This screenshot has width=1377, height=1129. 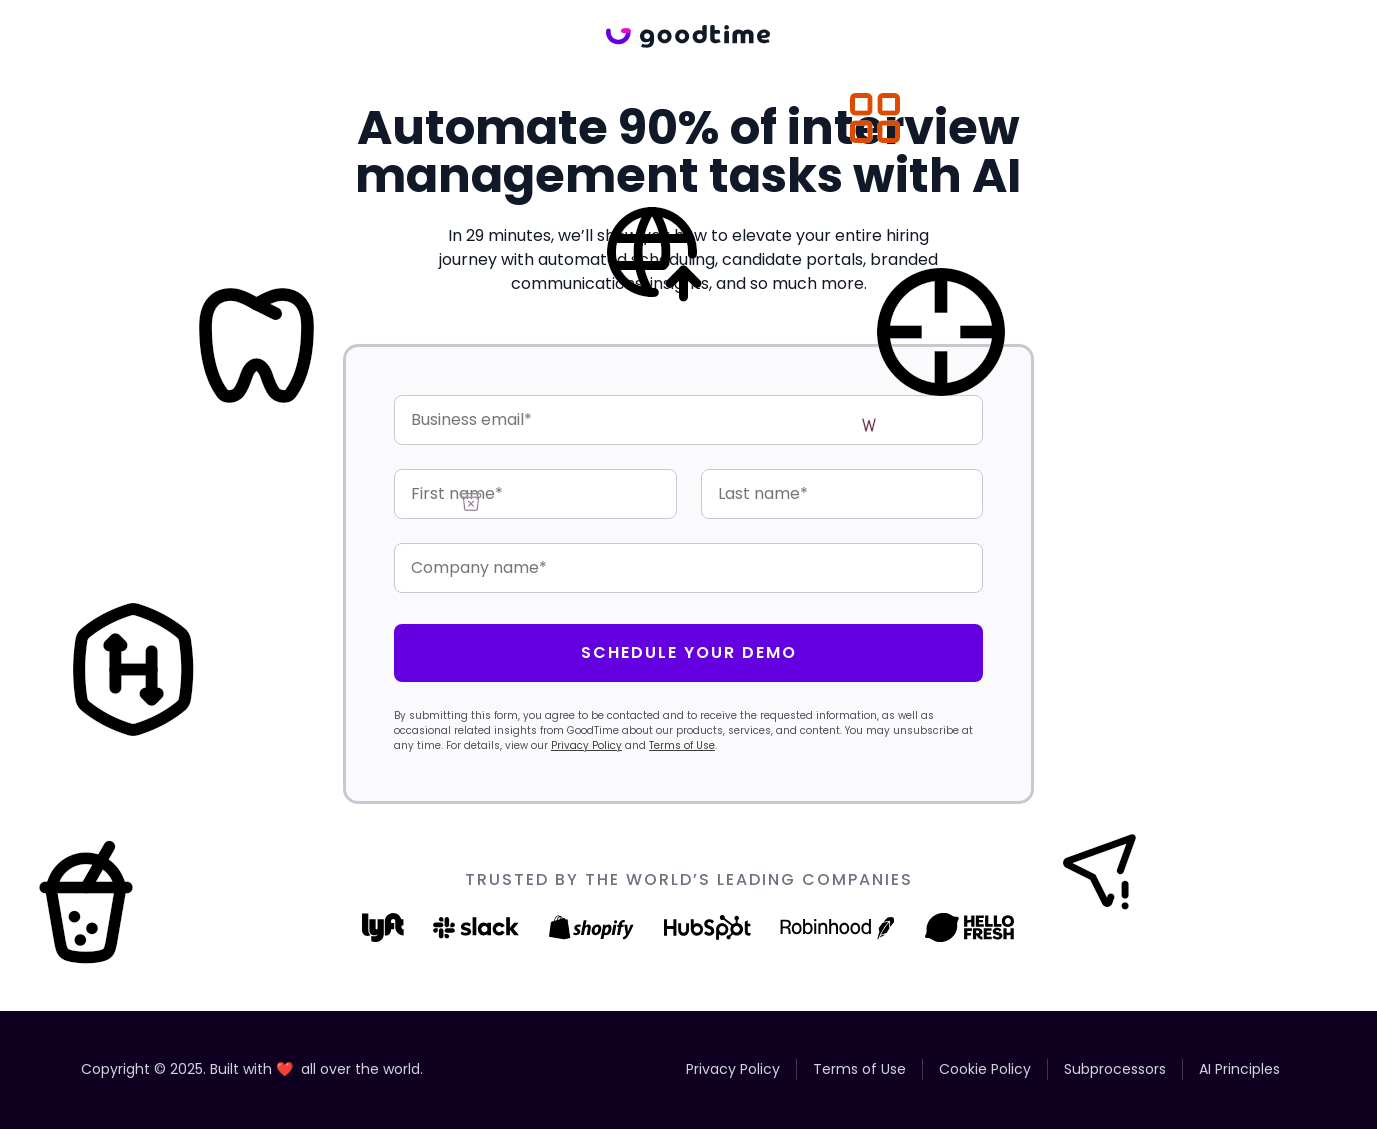 What do you see at coordinates (1100, 870) in the screenshot?
I see `location alert or warning` at bounding box center [1100, 870].